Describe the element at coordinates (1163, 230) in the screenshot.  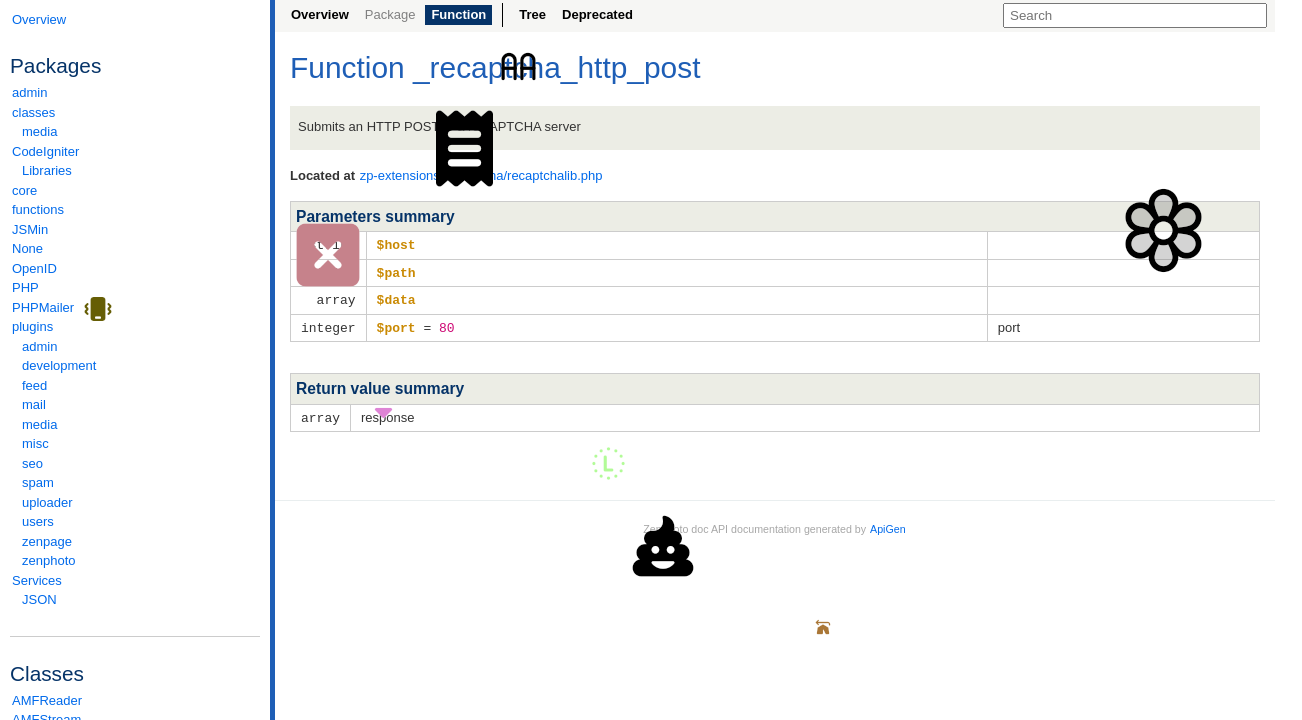
I see `access garden or plant care features` at that location.